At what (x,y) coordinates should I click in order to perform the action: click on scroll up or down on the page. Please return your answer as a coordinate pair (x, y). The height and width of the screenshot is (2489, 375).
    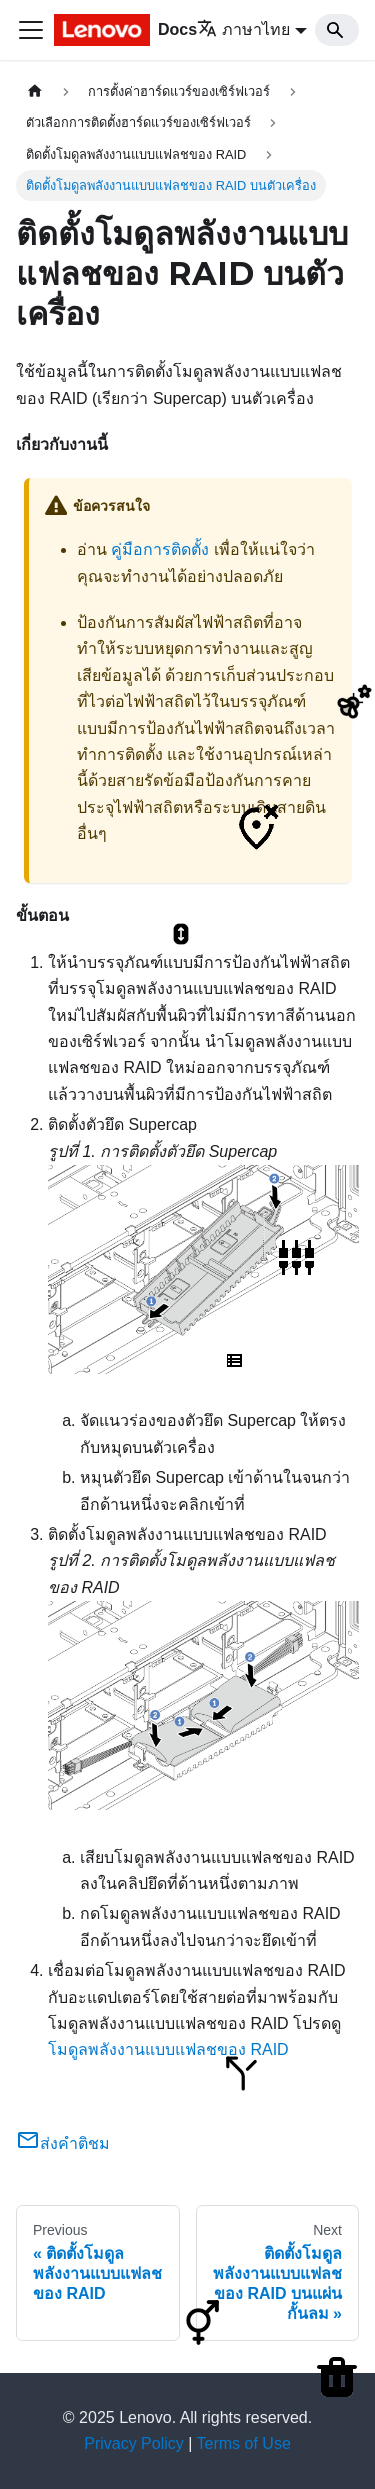
    Looking at the image, I should click on (181, 934).